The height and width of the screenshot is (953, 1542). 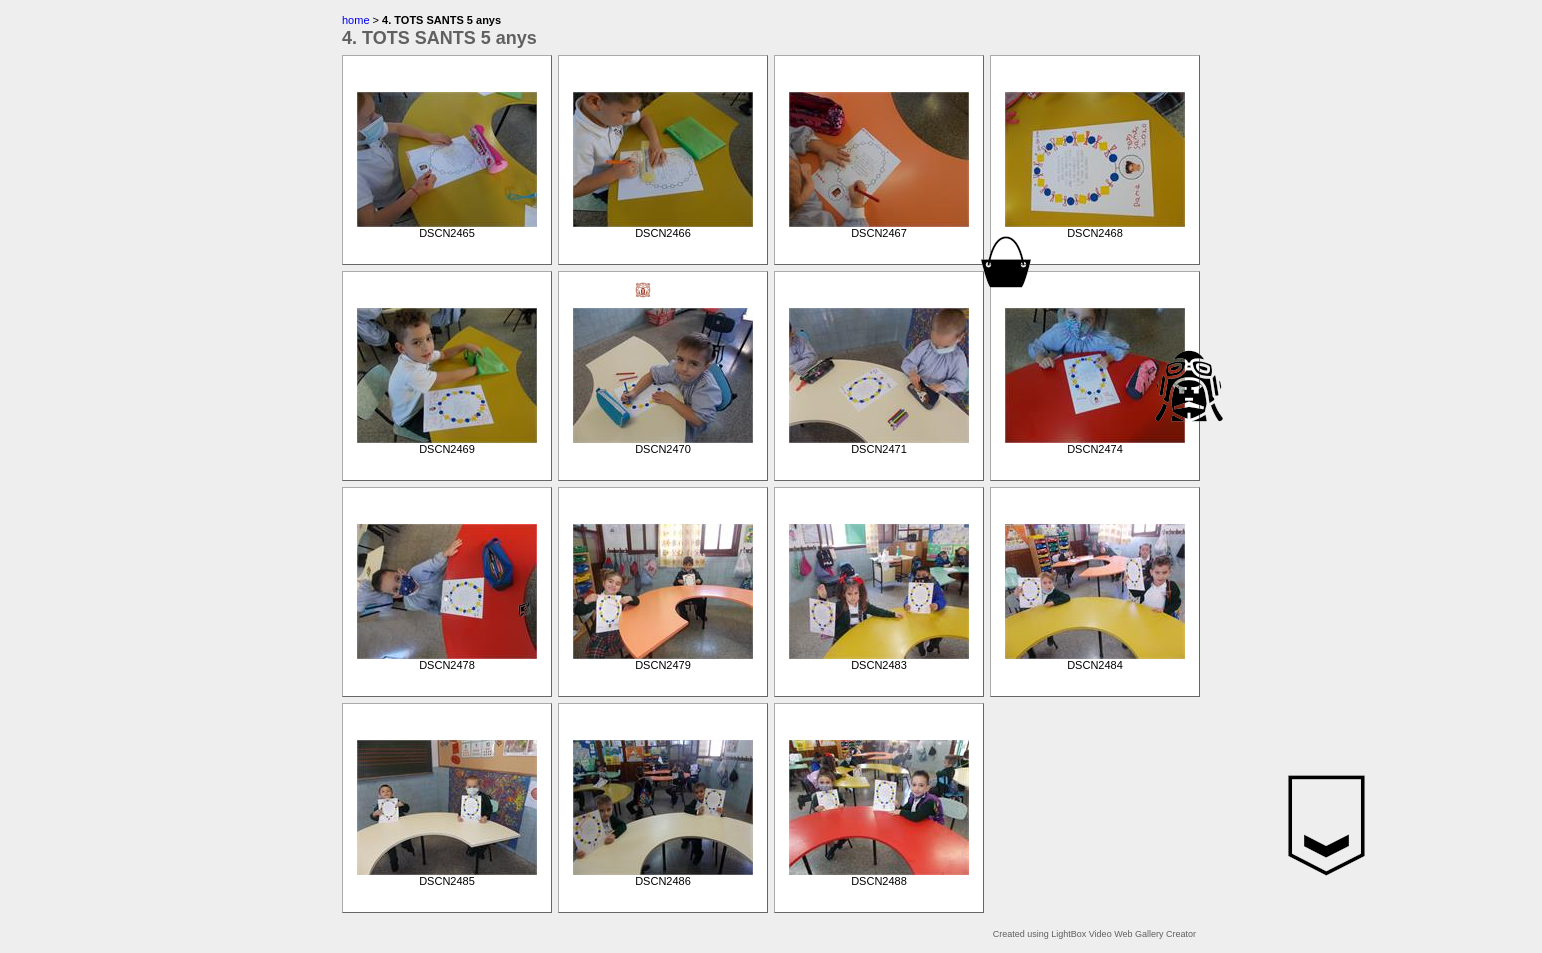 What do you see at coordinates (1189, 386) in the screenshot?
I see `view pilot or aviation-related content` at bounding box center [1189, 386].